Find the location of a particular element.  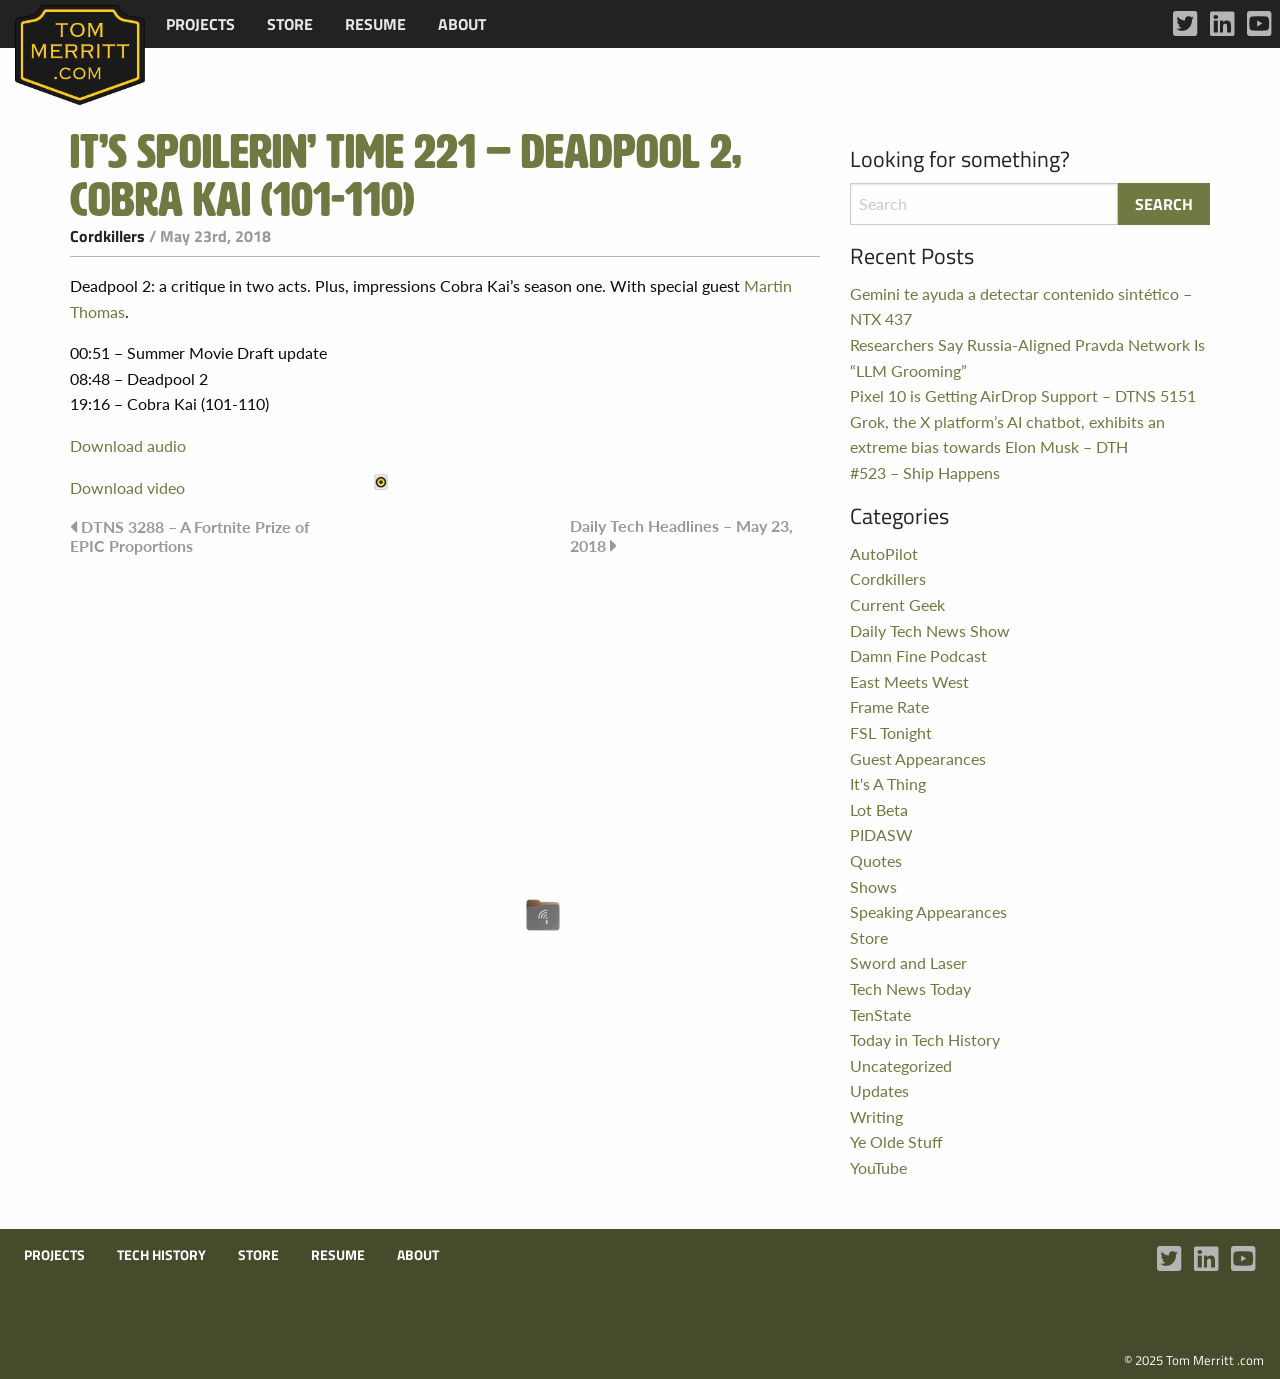

open rhythmbox music player is located at coordinates (381, 482).